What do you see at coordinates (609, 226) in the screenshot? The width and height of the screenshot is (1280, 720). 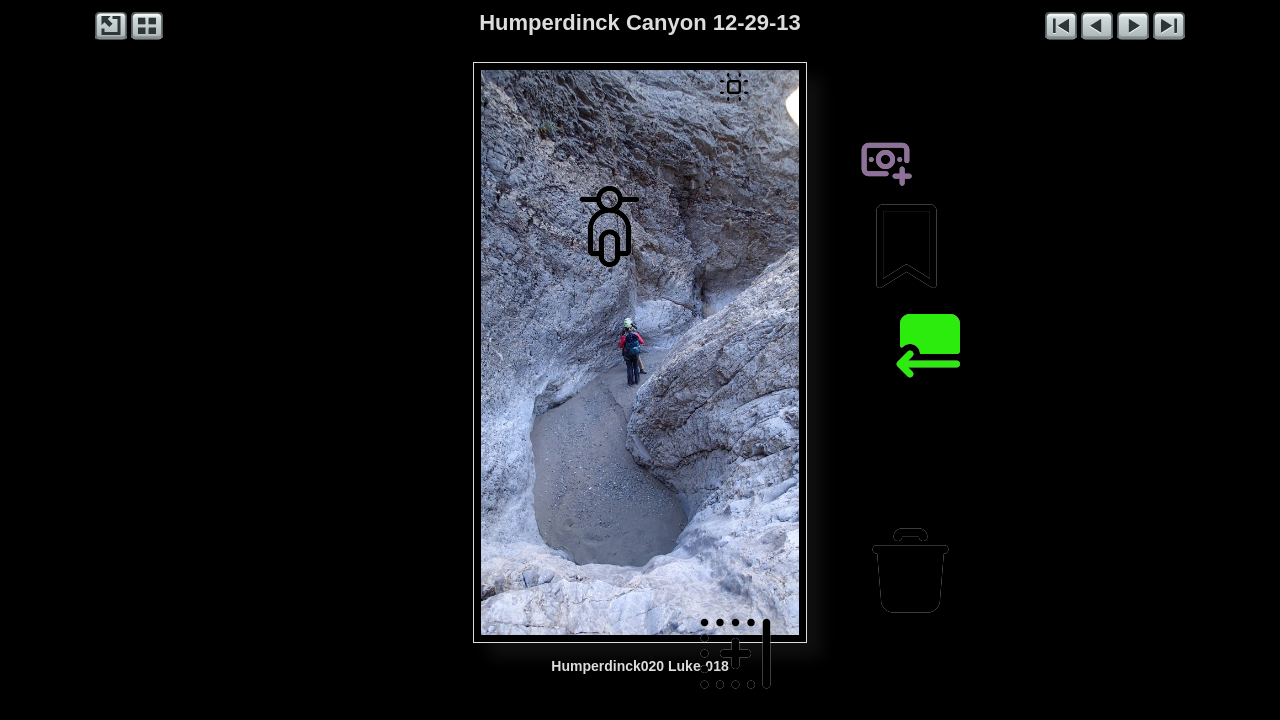 I see `select moped or scooter as transportation mode` at bounding box center [609, 226].